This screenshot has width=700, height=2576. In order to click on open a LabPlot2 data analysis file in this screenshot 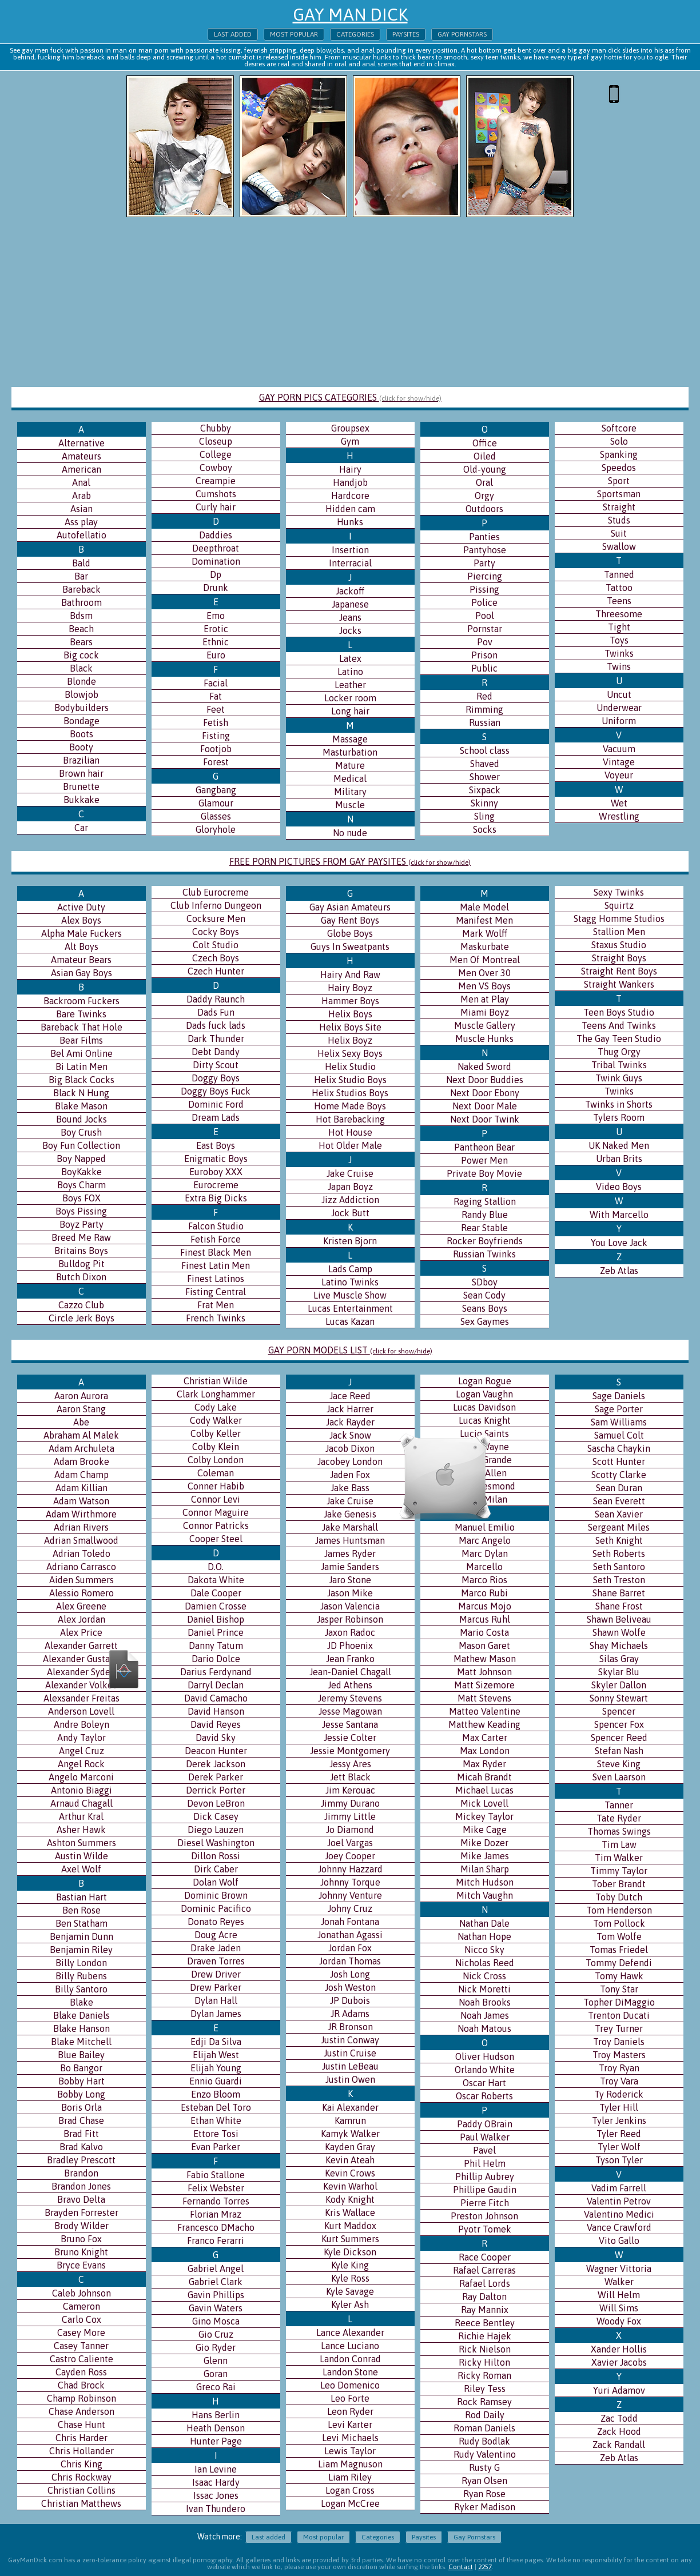, I will do `click(124, 1670)`.